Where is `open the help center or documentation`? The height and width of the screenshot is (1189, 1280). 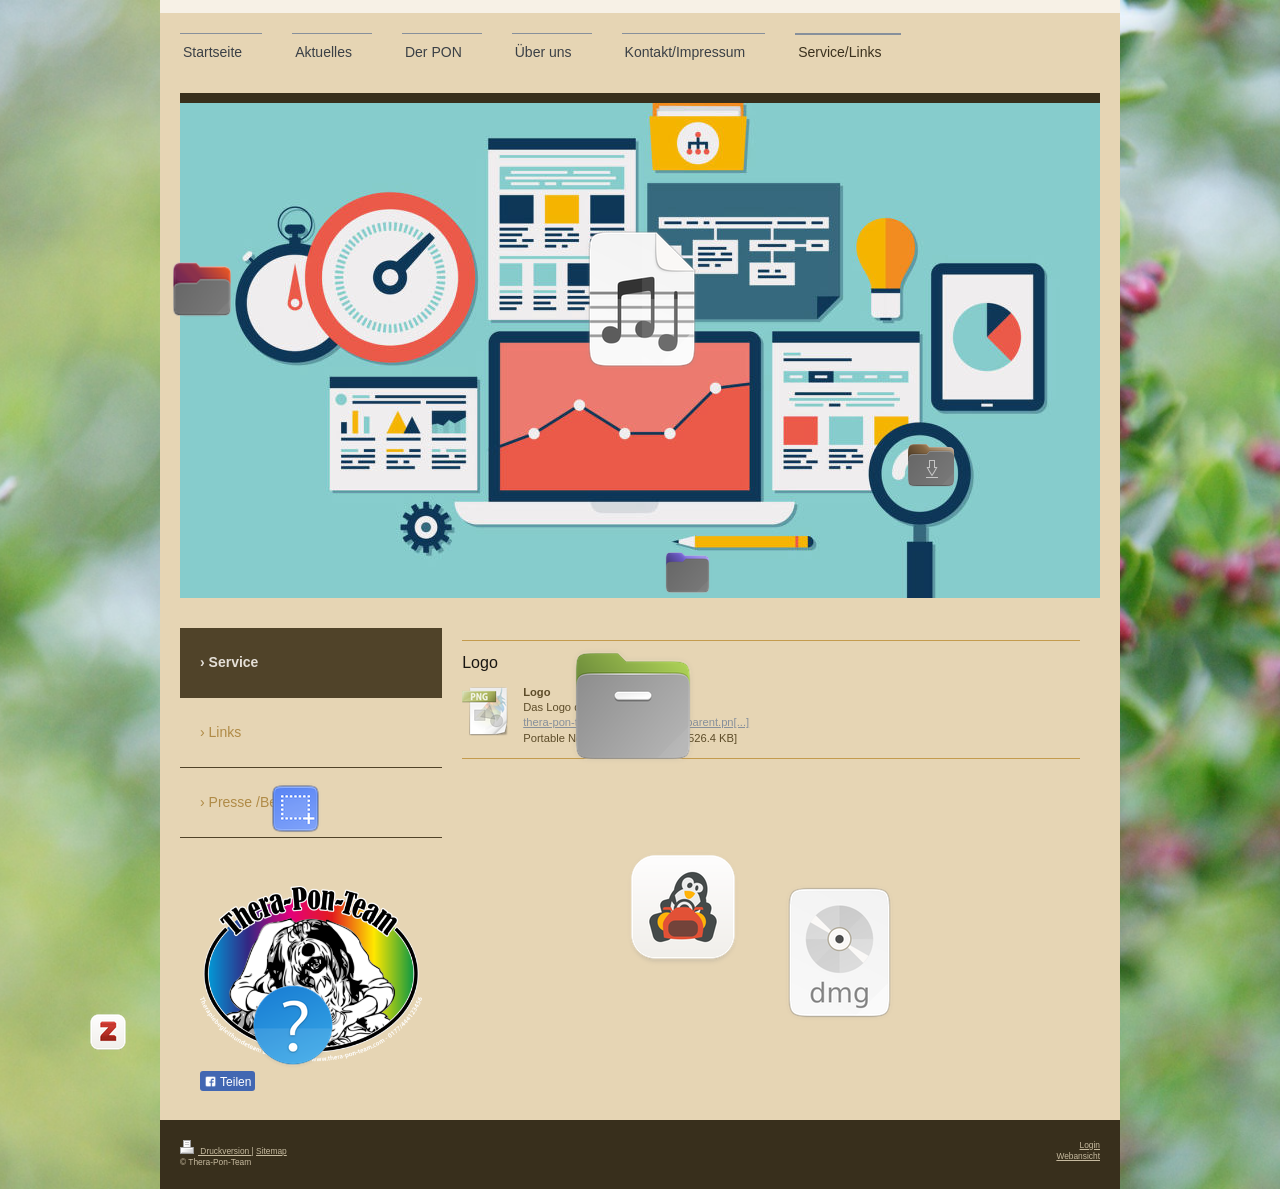 open the help center or documentation is located at coordinates (293, 1025).